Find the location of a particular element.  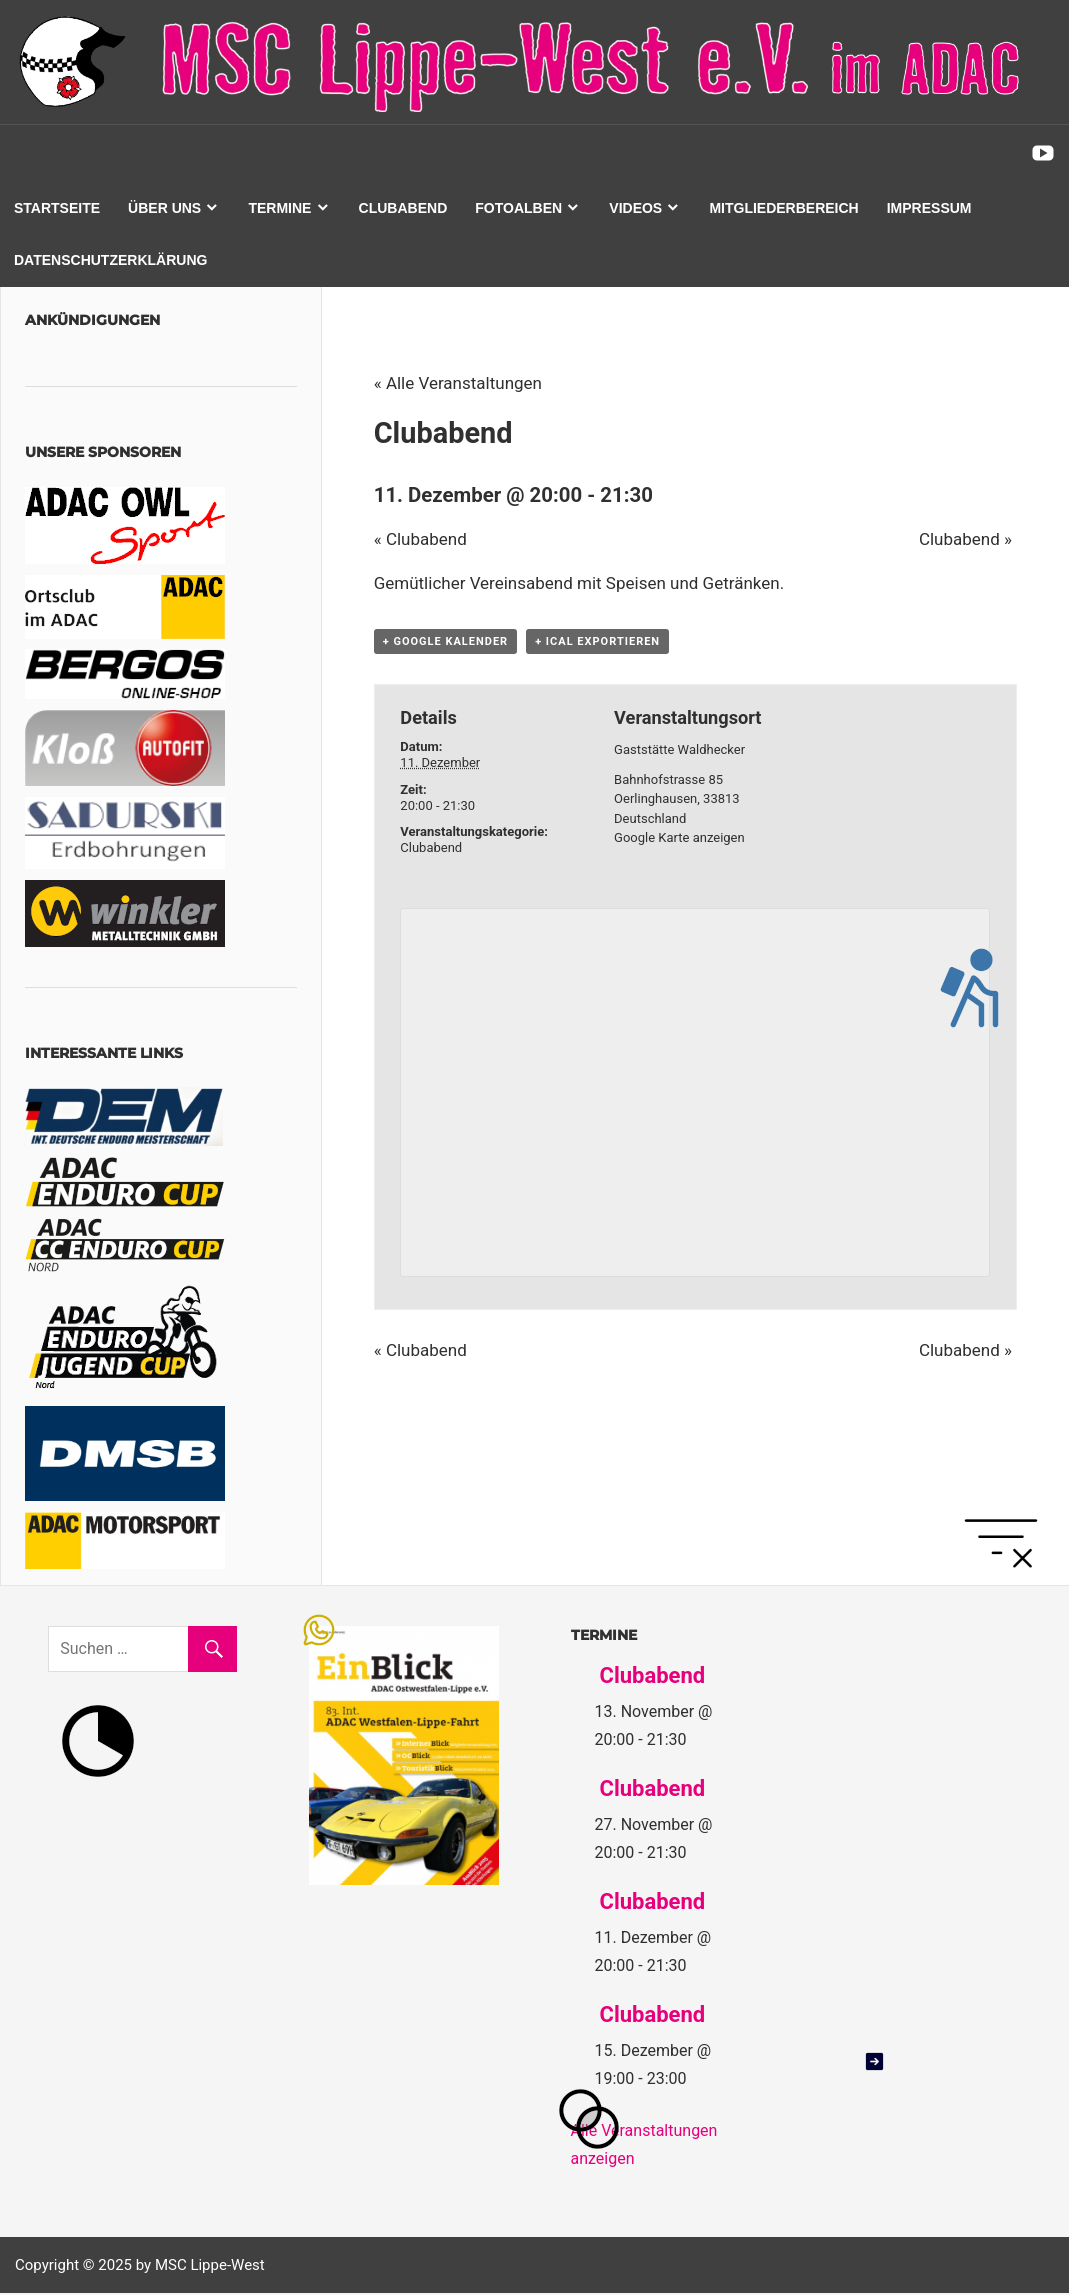

indicates 33% progress or completion is located at coordinates (98, 1741).